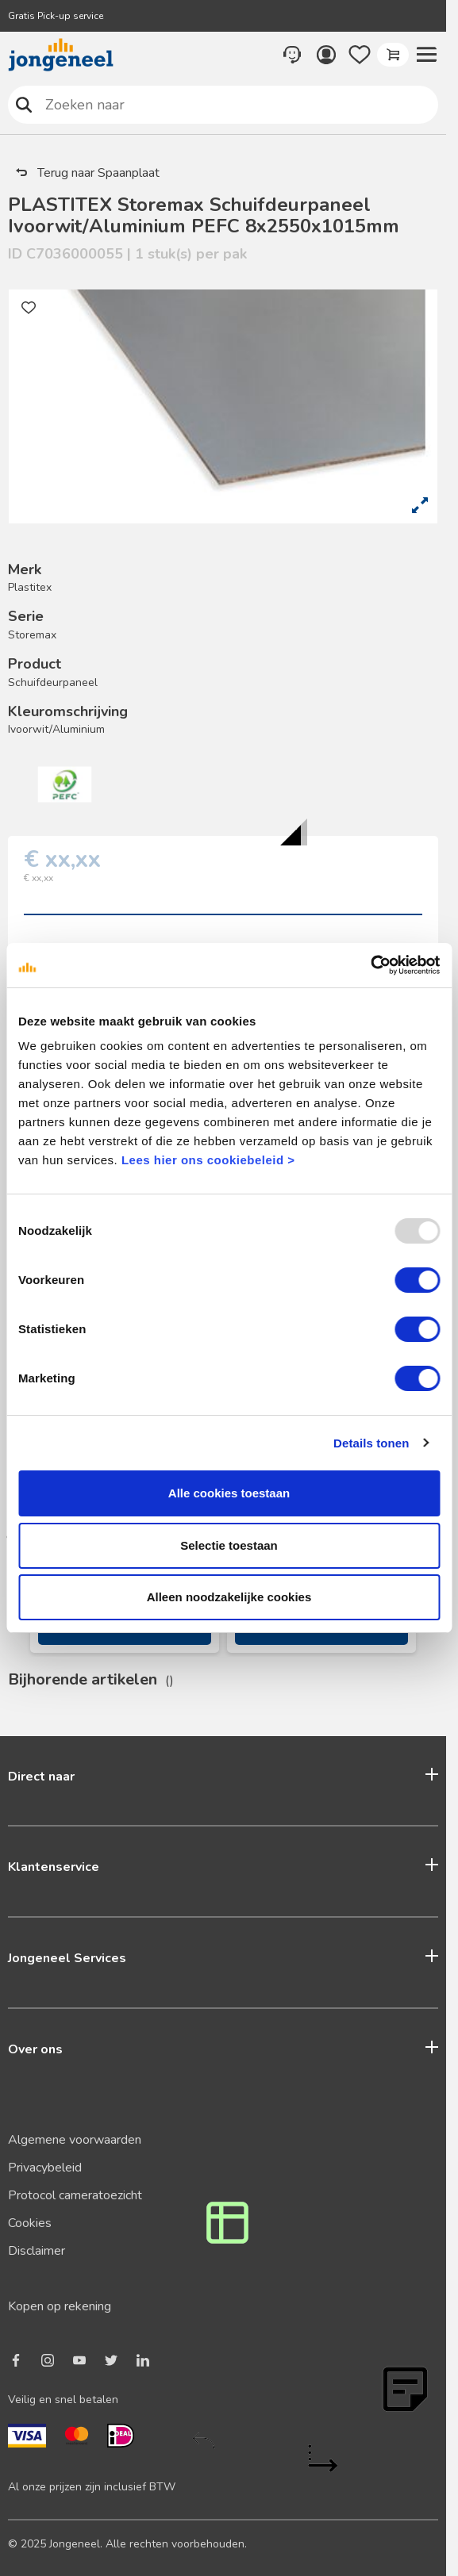  Describe the element at coordinates (322, 2457) in the screenshot. I see `set or view the x-axis in a chart or graph` at that location.